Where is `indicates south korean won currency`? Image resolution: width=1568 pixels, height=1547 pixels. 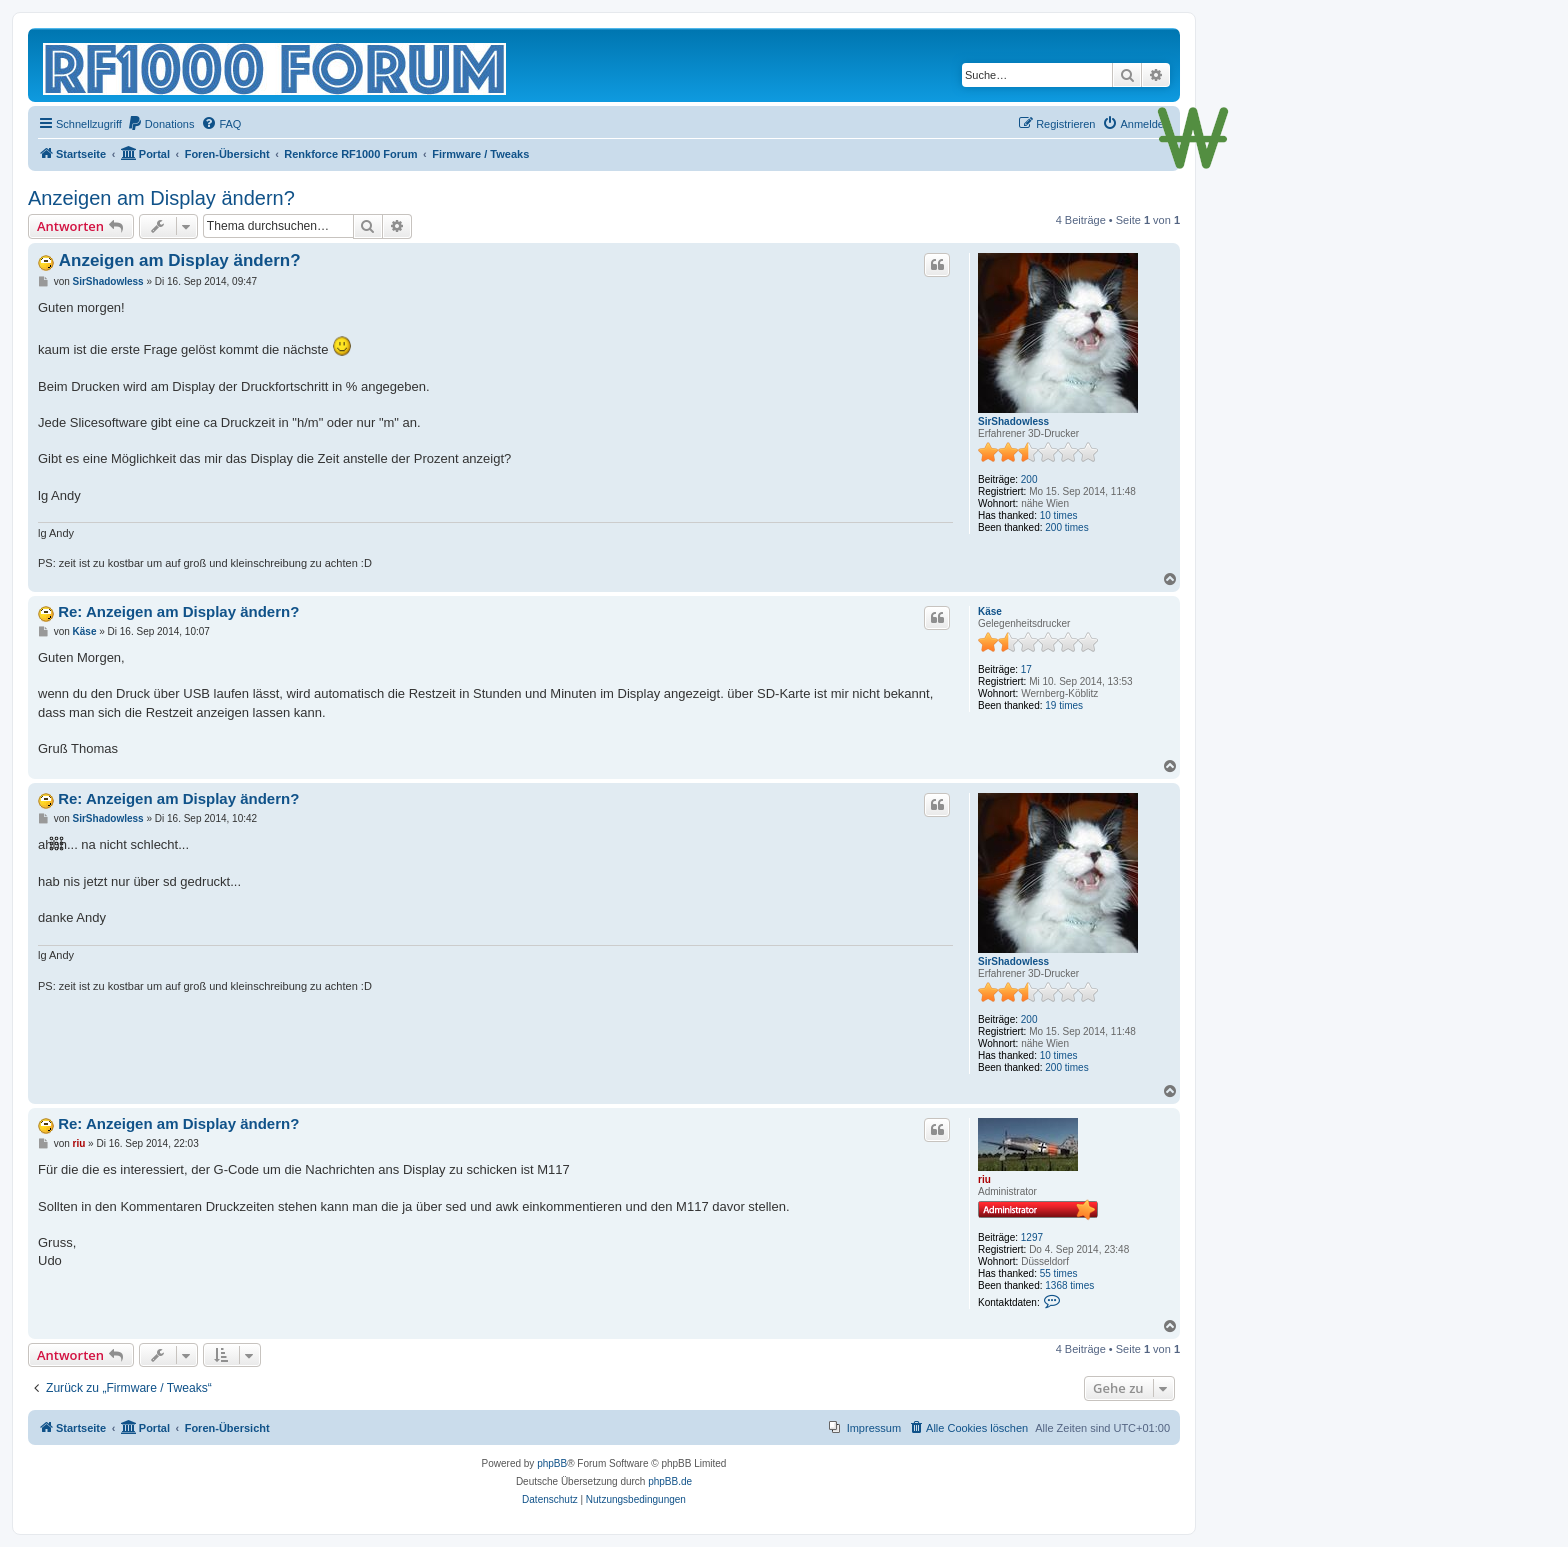
indicates south korean won currency is located at coordinates (1193, 138).